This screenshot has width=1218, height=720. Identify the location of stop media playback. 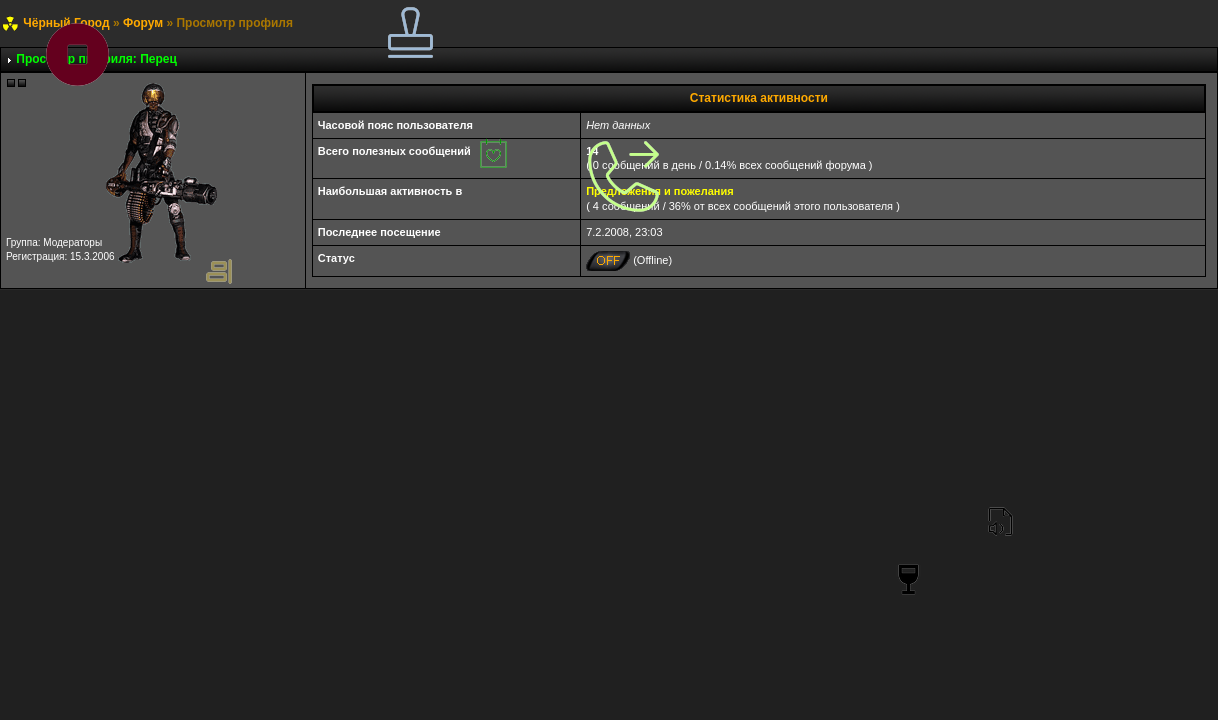
(77, 54).